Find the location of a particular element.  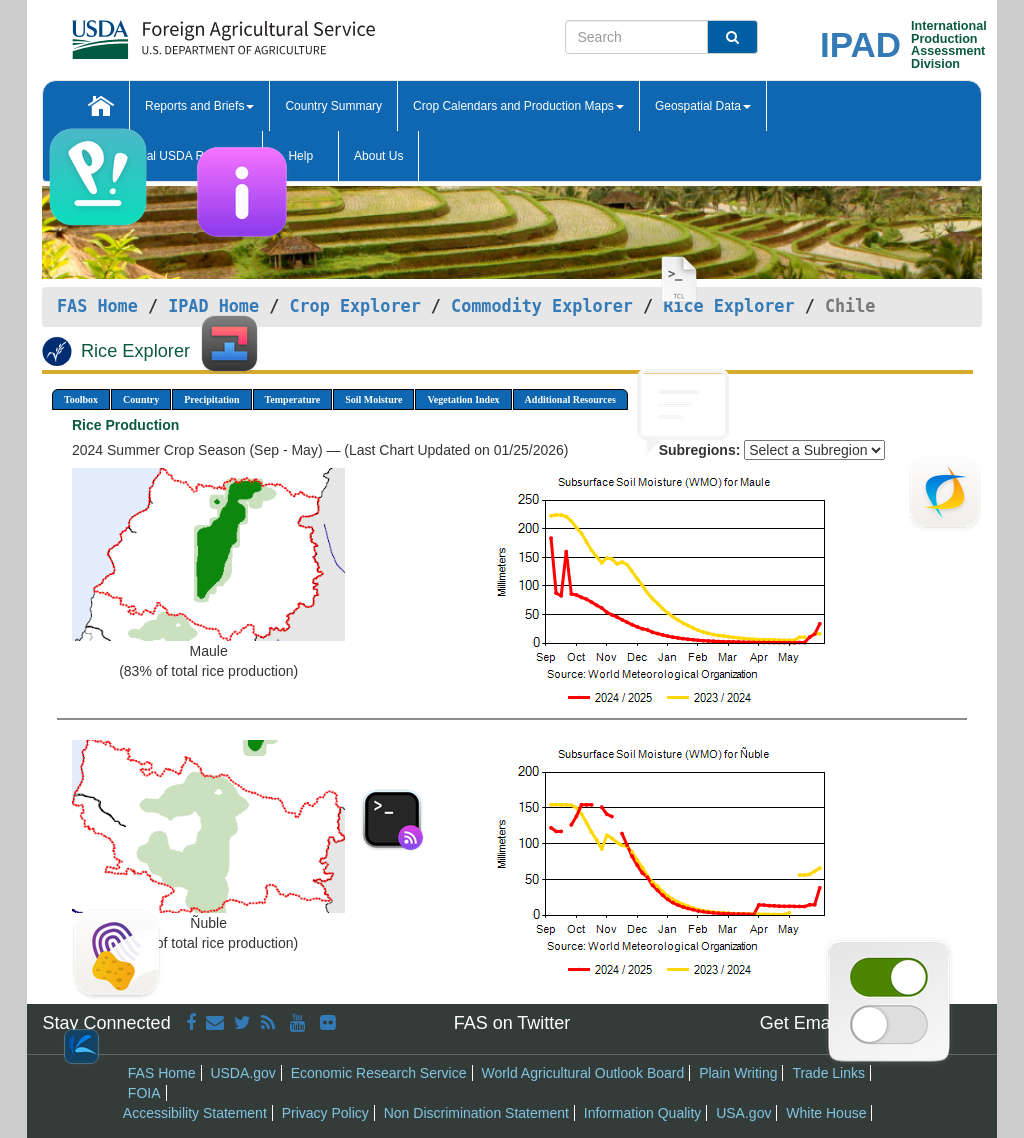

open system tweaks or settings customization is located at coordinates (889, 1001).